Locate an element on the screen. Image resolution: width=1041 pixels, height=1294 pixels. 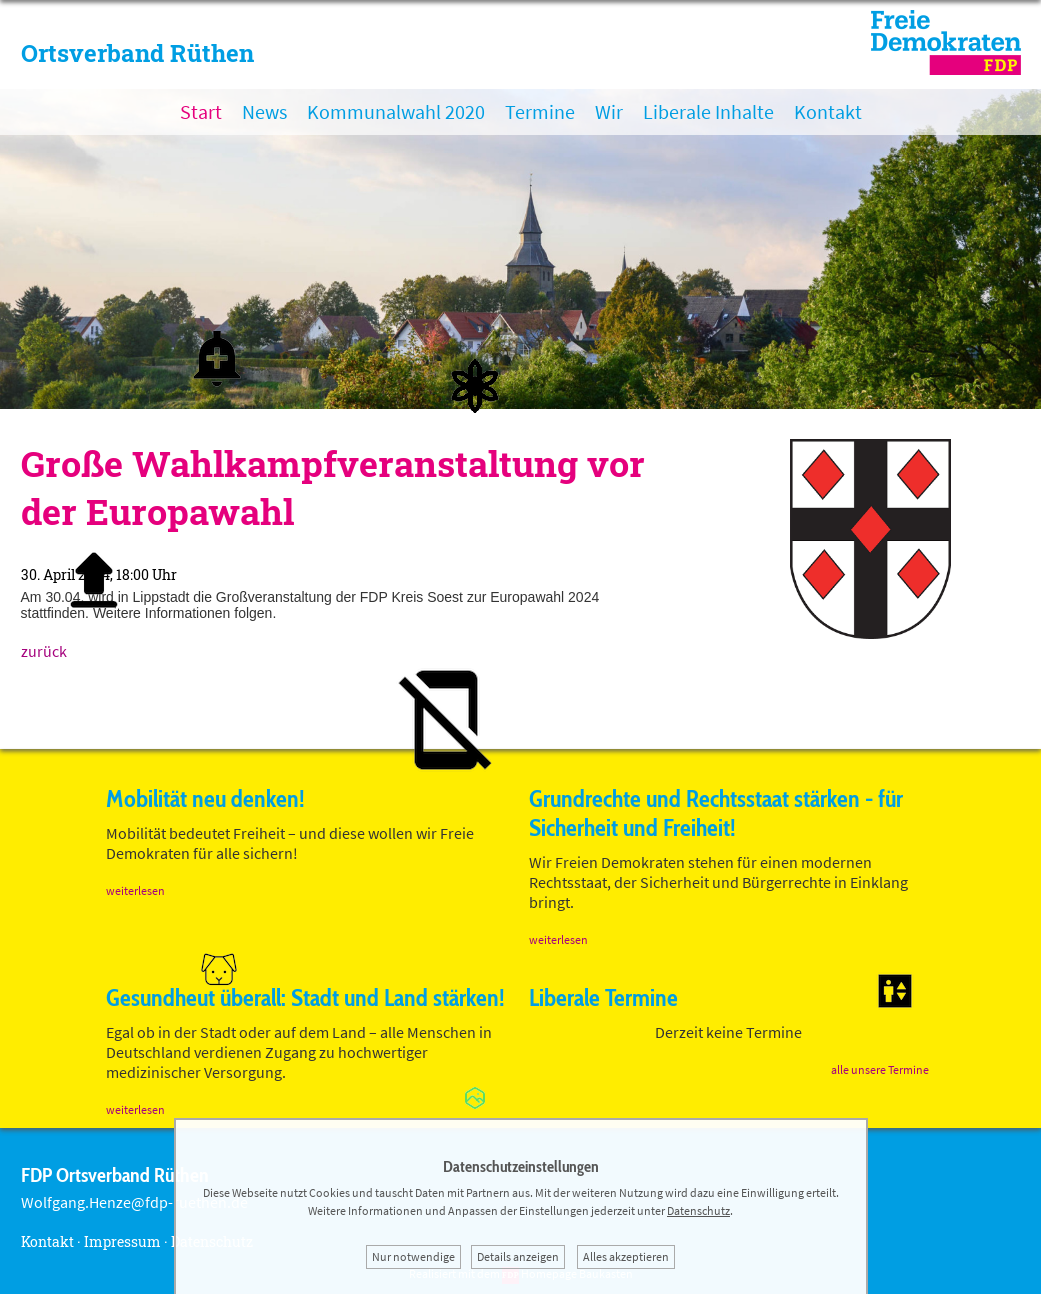
upload a file from your device is located at coordinates (94, 581).